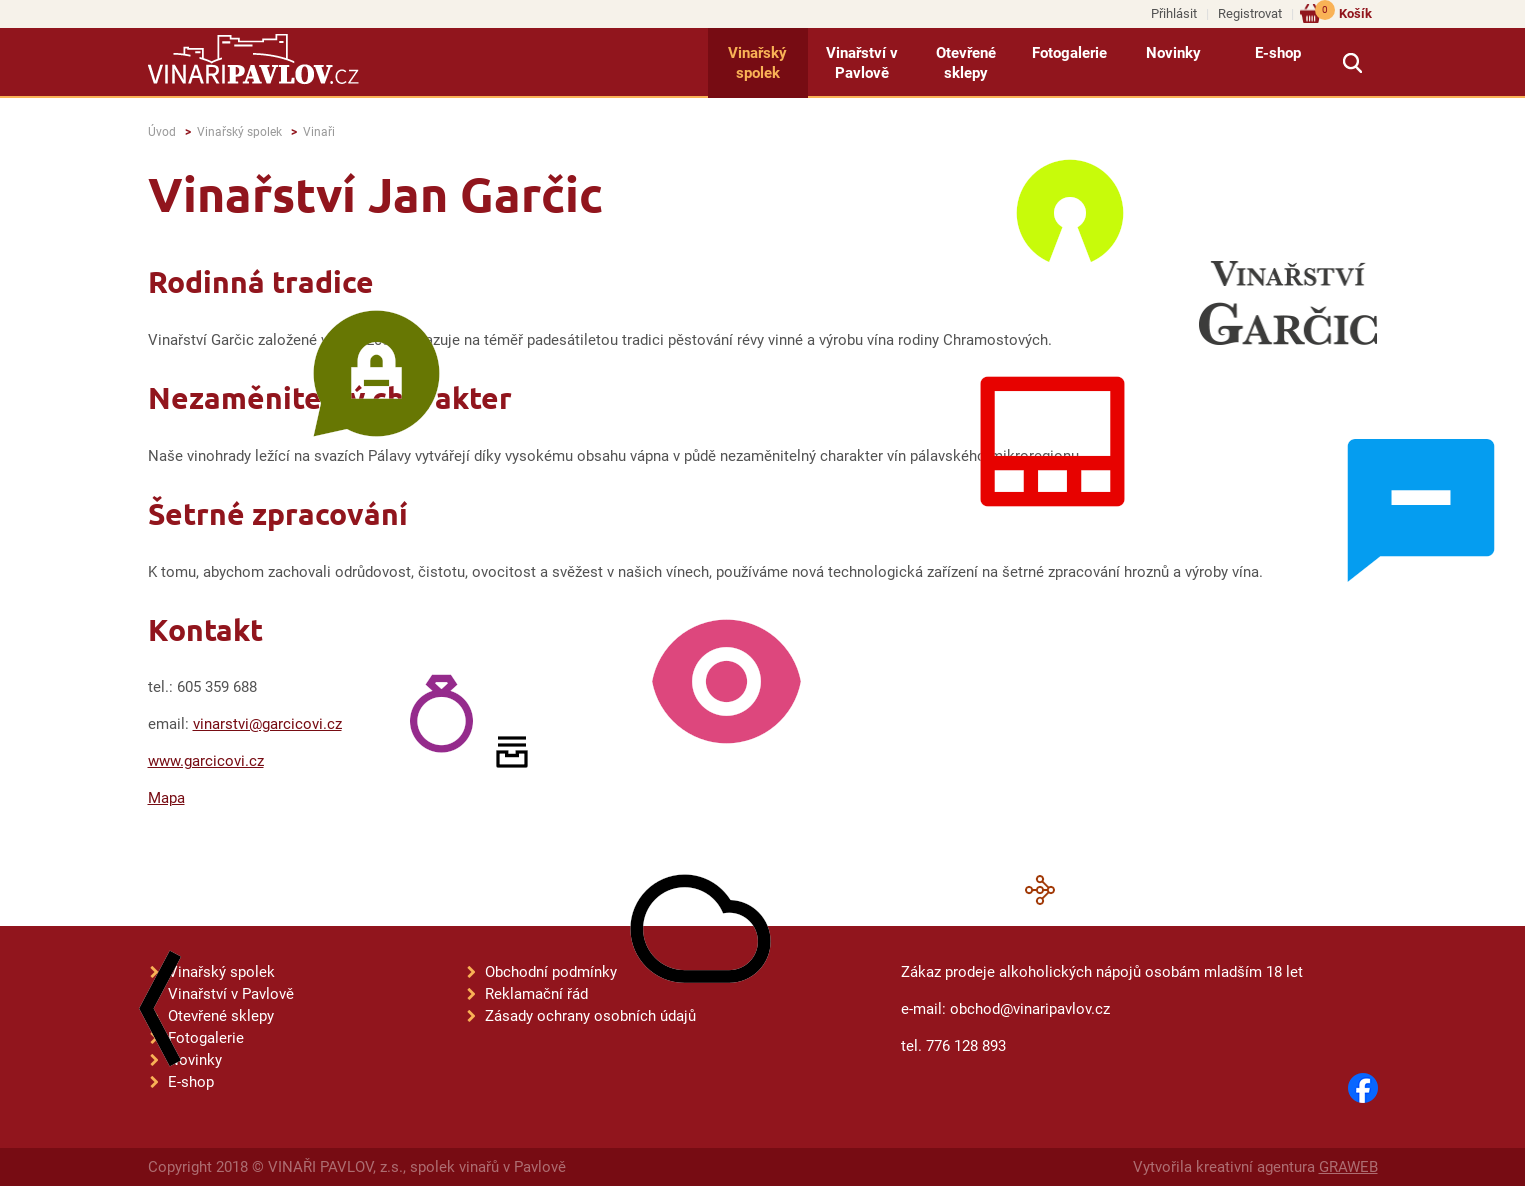 Image resolution: width=1525 pixels, height=1186 pixels. I want to click on go back to the previous screen, so click(162, 1008).